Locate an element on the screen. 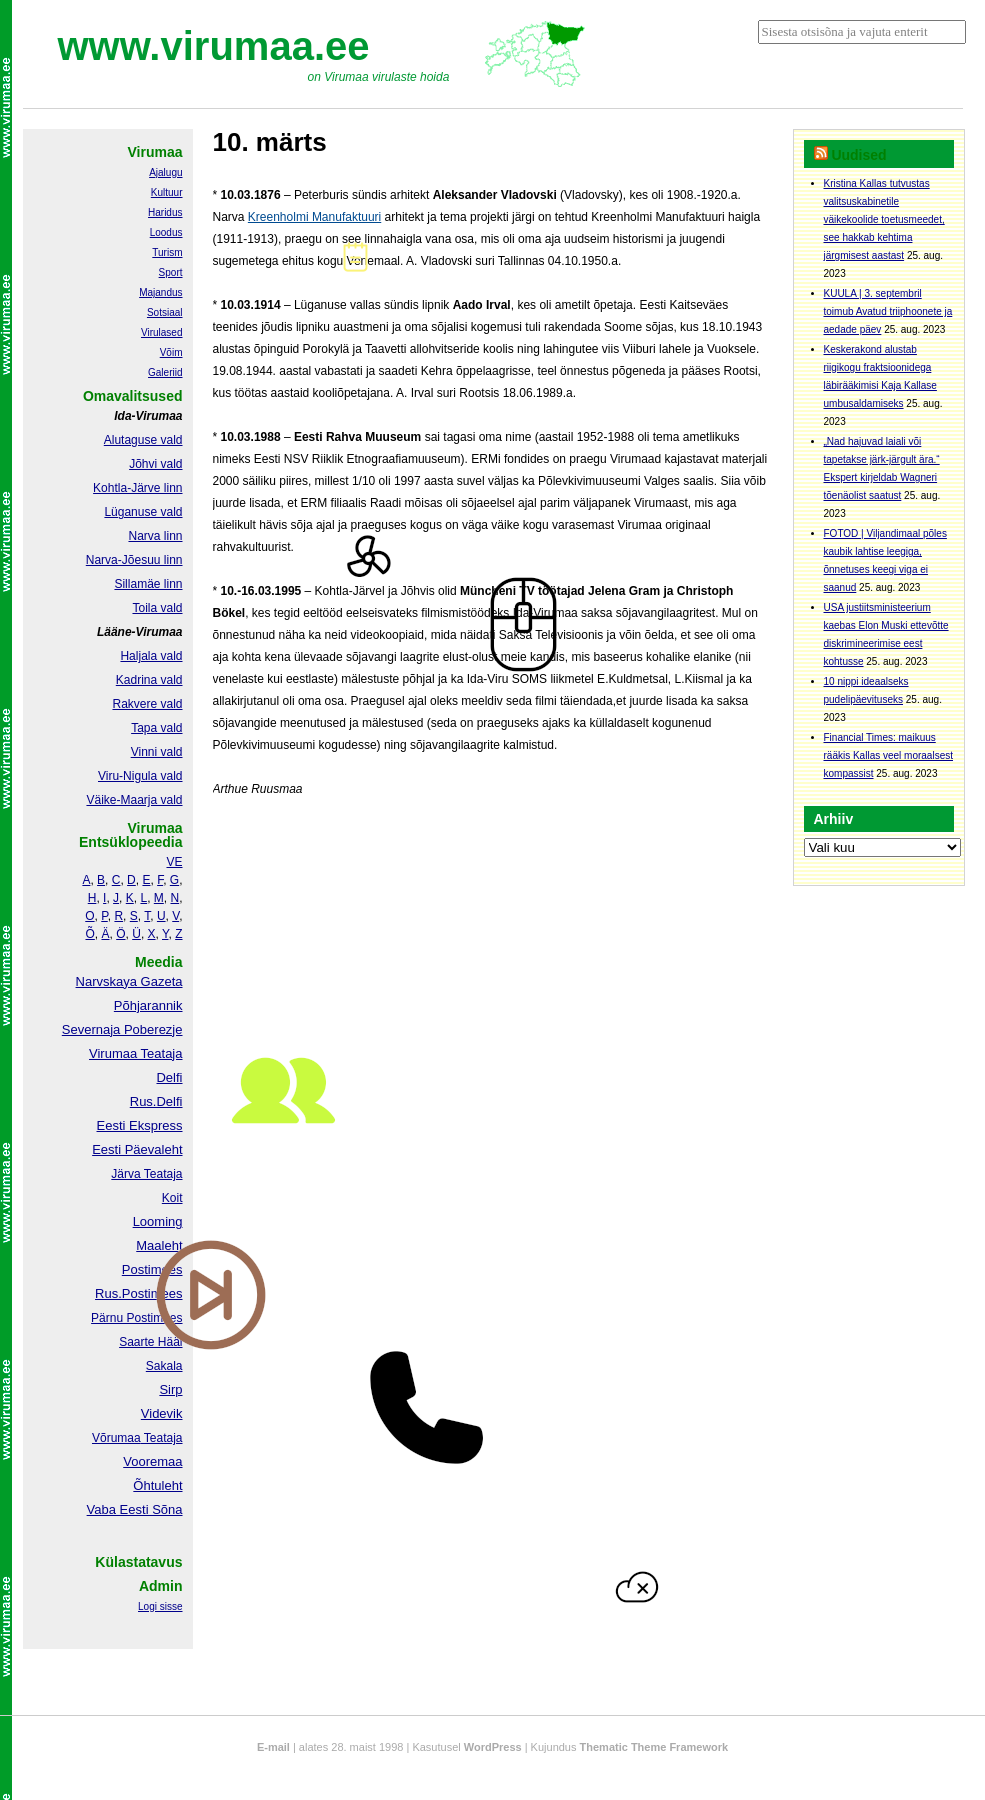  make a phone call is located at coordinates (426, 1407).